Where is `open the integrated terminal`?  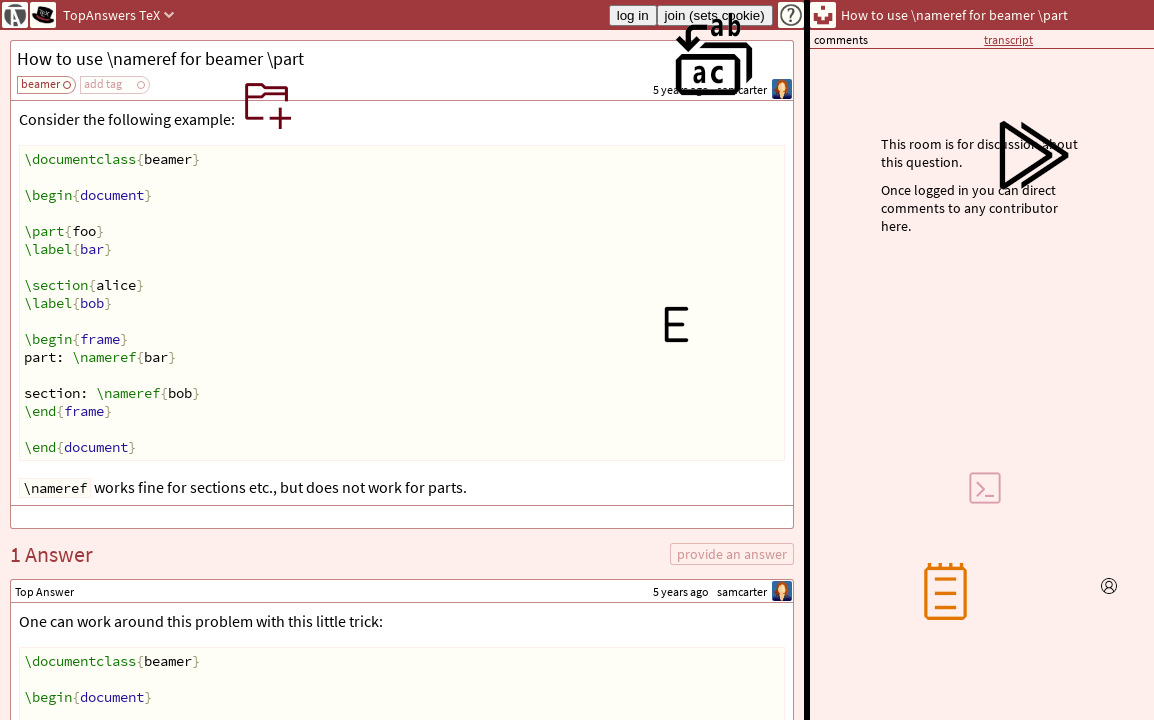
open the integrated terminal is located at coordinates (985, 488).